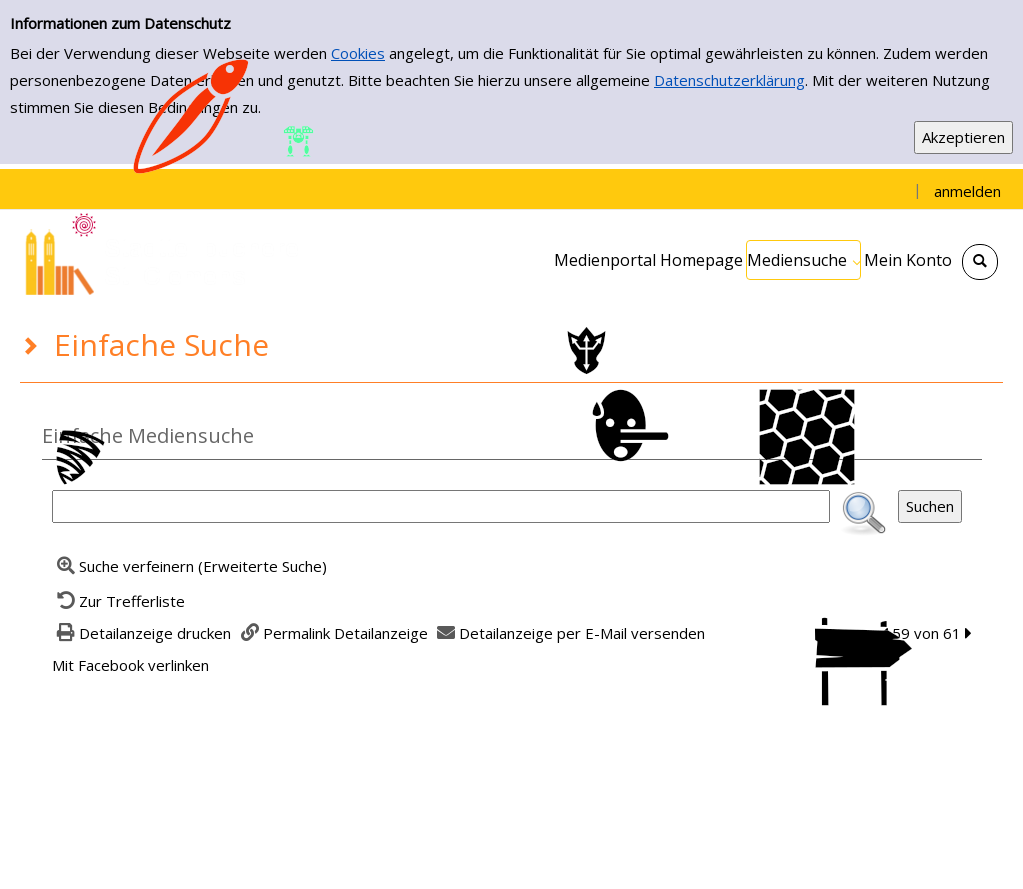  I want to click on select missile mech unit in game, so click(298, 141).